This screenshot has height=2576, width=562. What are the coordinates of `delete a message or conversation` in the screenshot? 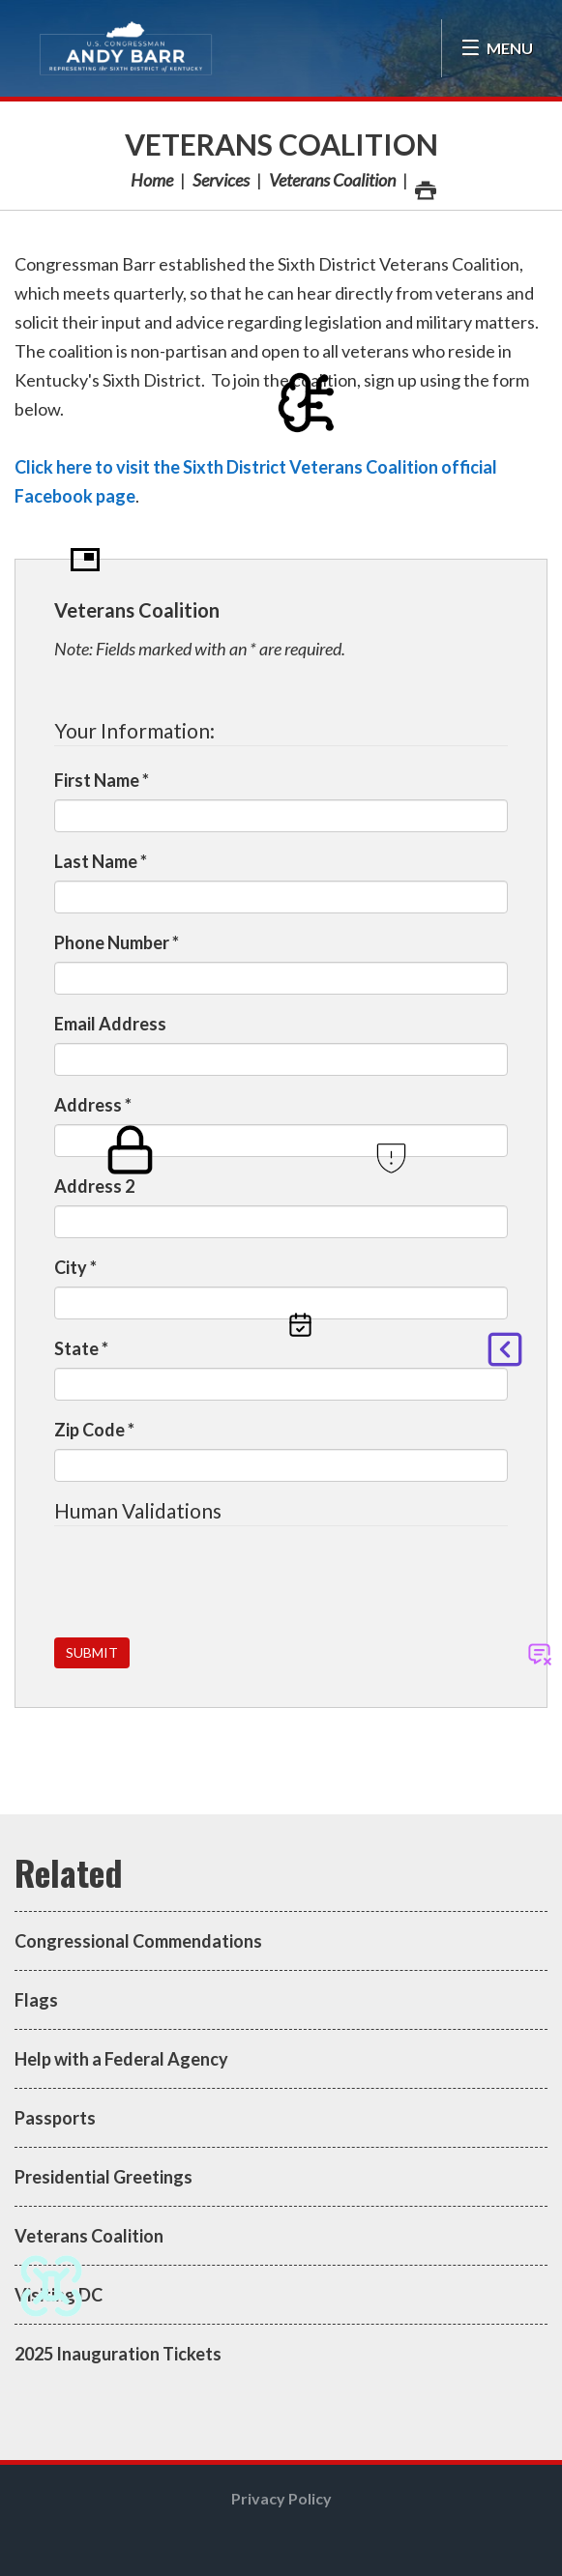 It's located at (539, 1653).